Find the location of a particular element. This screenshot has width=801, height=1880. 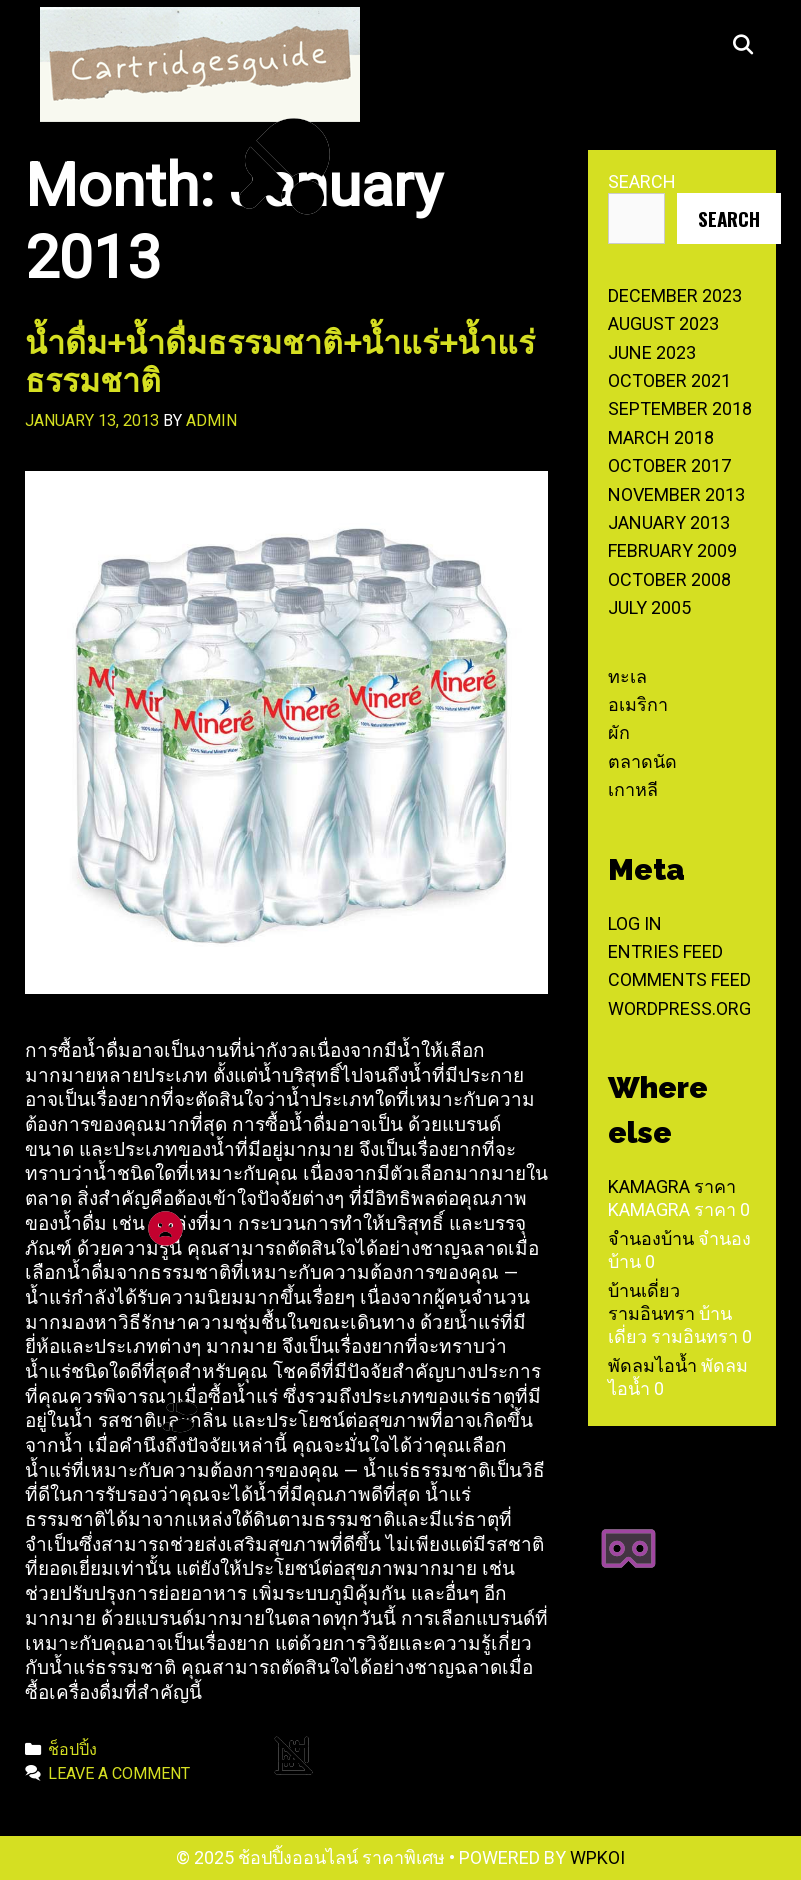

view step count or walking activity is located at coordinates (180, 1417).